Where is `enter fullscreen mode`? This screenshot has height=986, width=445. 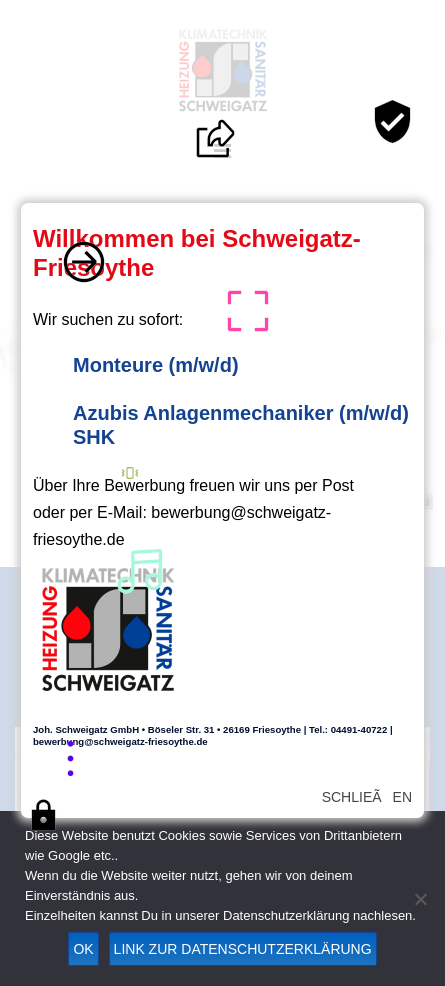
enter fullscreen mode is located at coordinates (248, 311).